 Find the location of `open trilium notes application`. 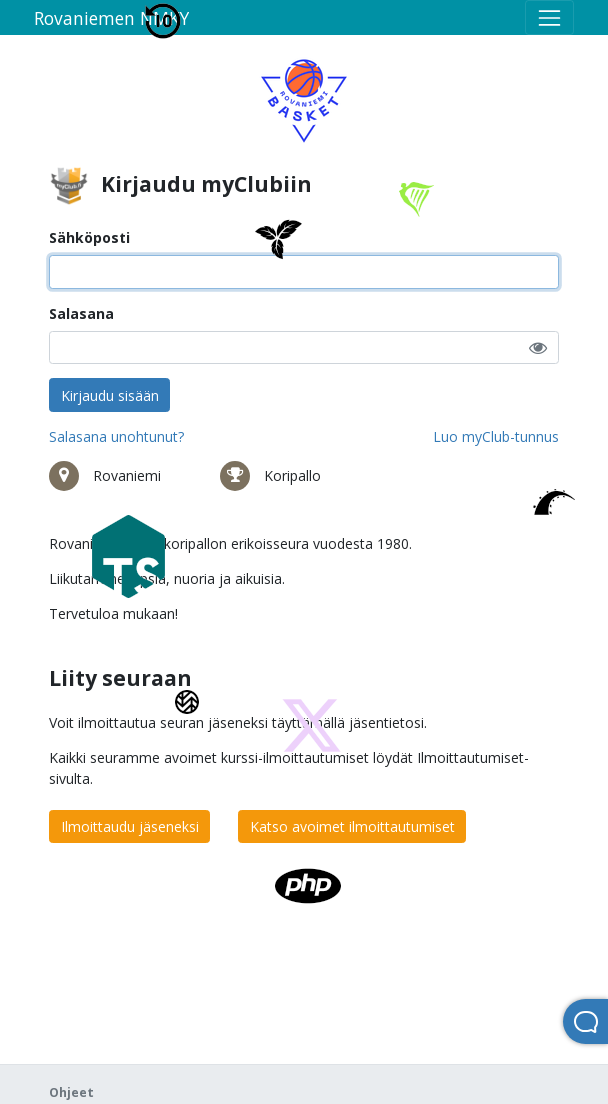

open trilium notes application is located at coordinates (278, 239).